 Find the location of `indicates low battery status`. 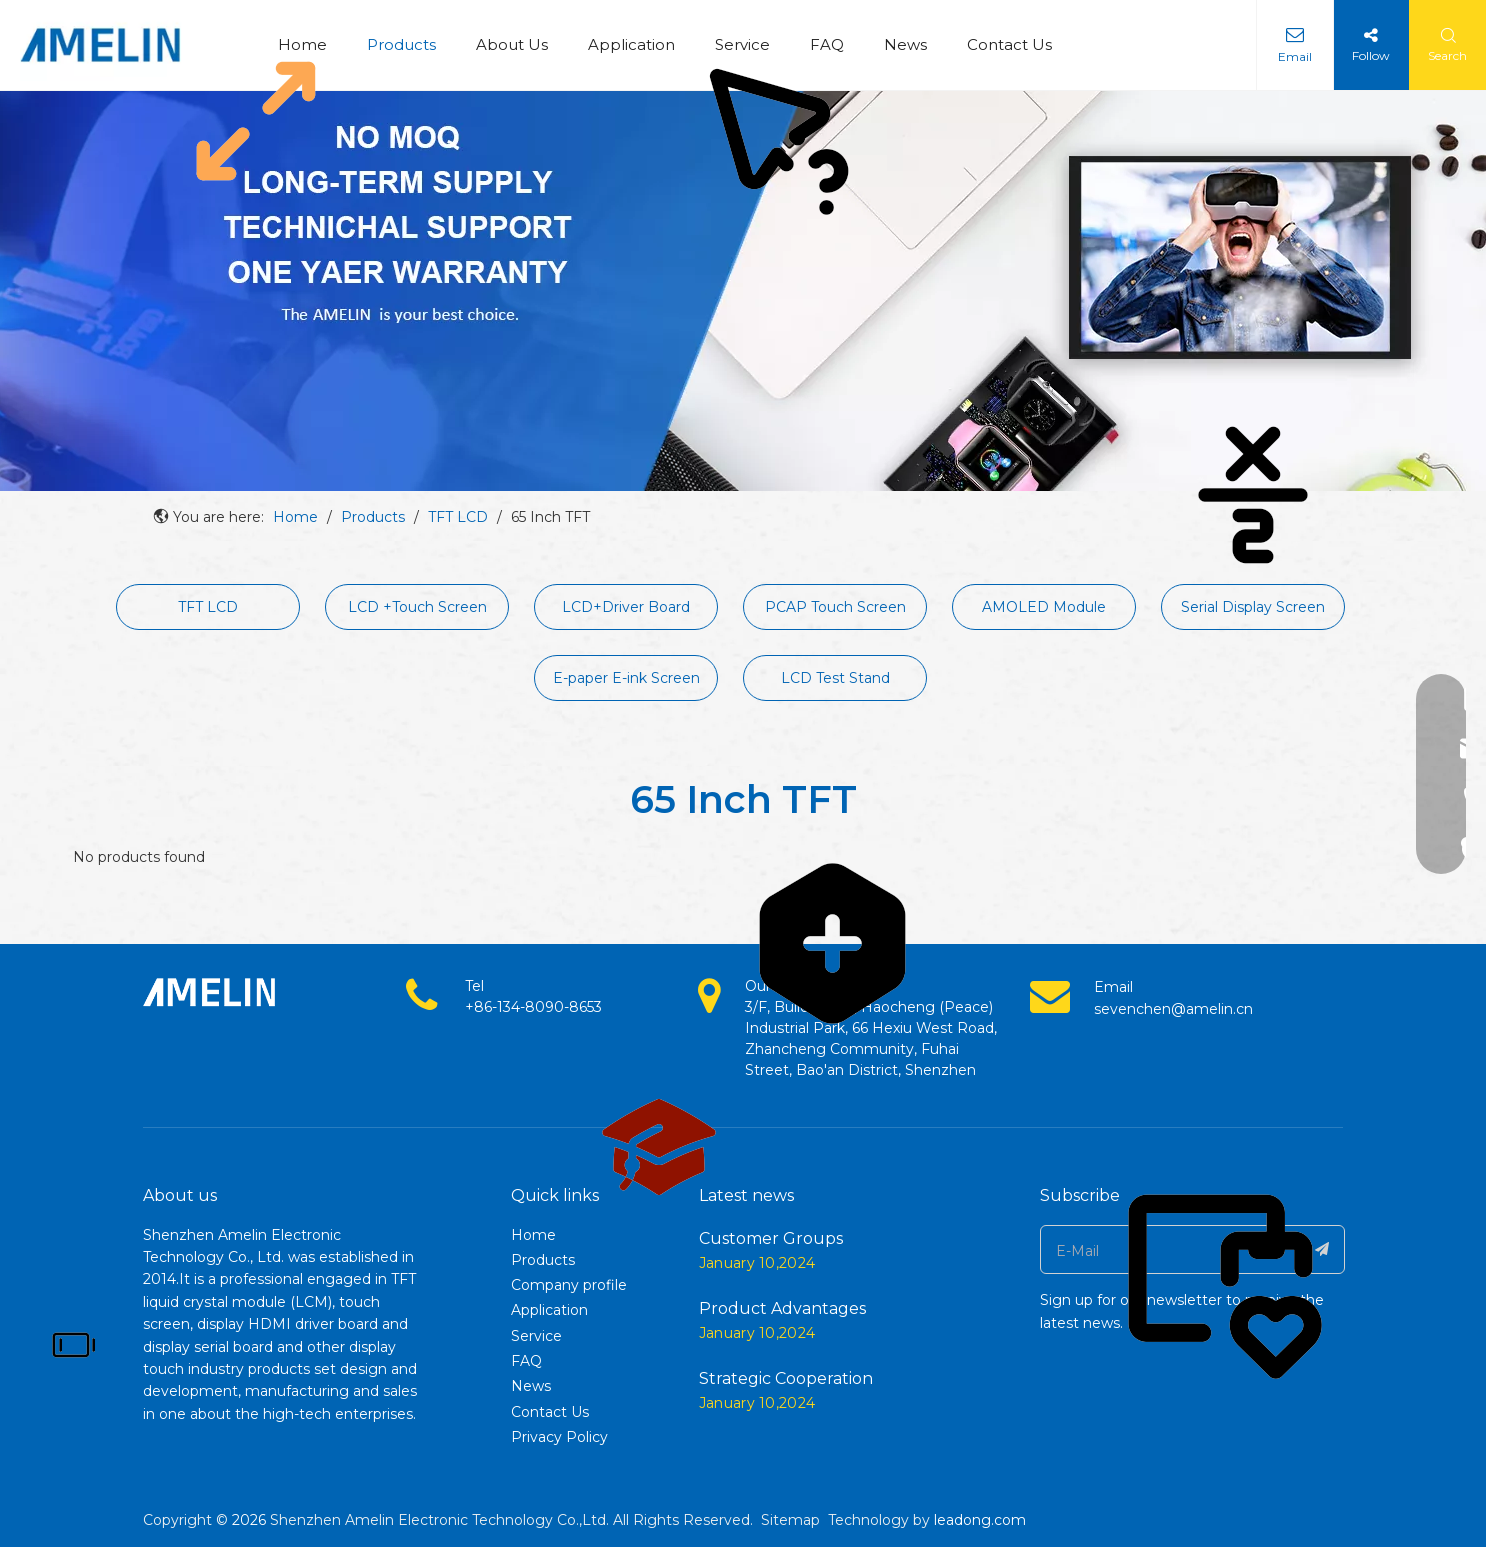

indicates low battery status is located at coordinates (73, 1345).